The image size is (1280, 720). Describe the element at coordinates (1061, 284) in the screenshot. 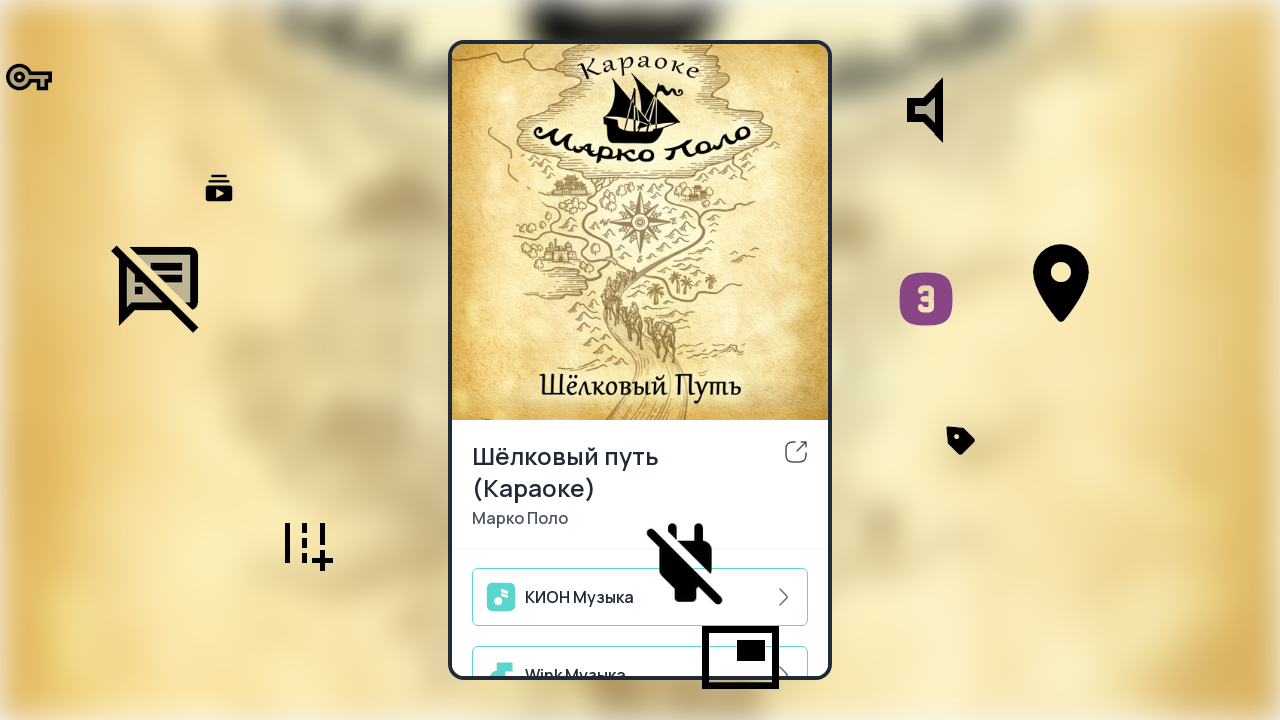

I see `view current location on map` at that location.